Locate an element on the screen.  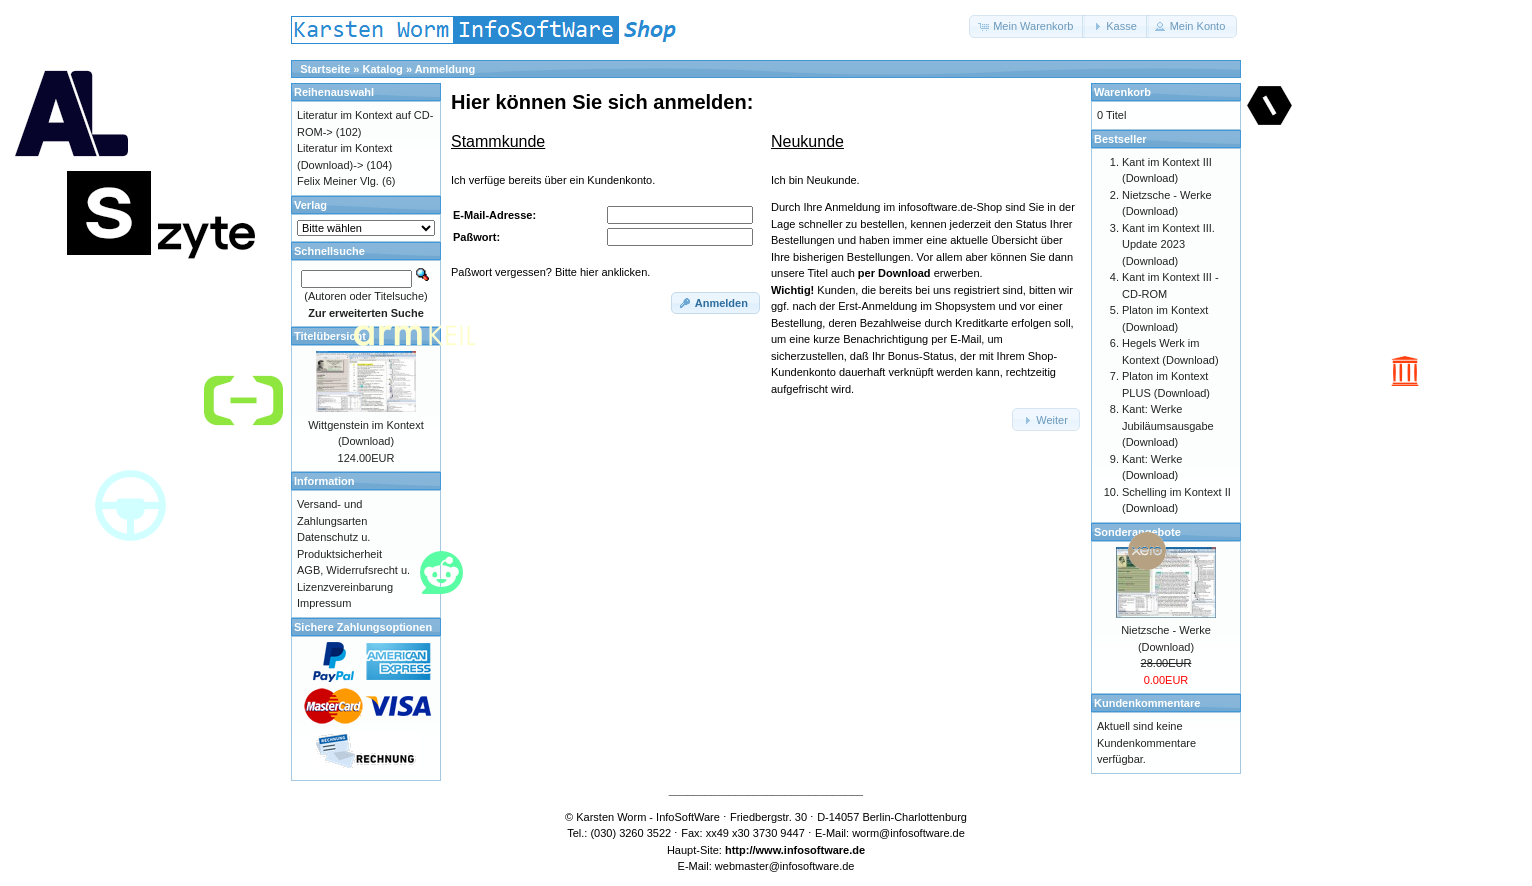
open the Reddit app is located at coordinates (441, 572).